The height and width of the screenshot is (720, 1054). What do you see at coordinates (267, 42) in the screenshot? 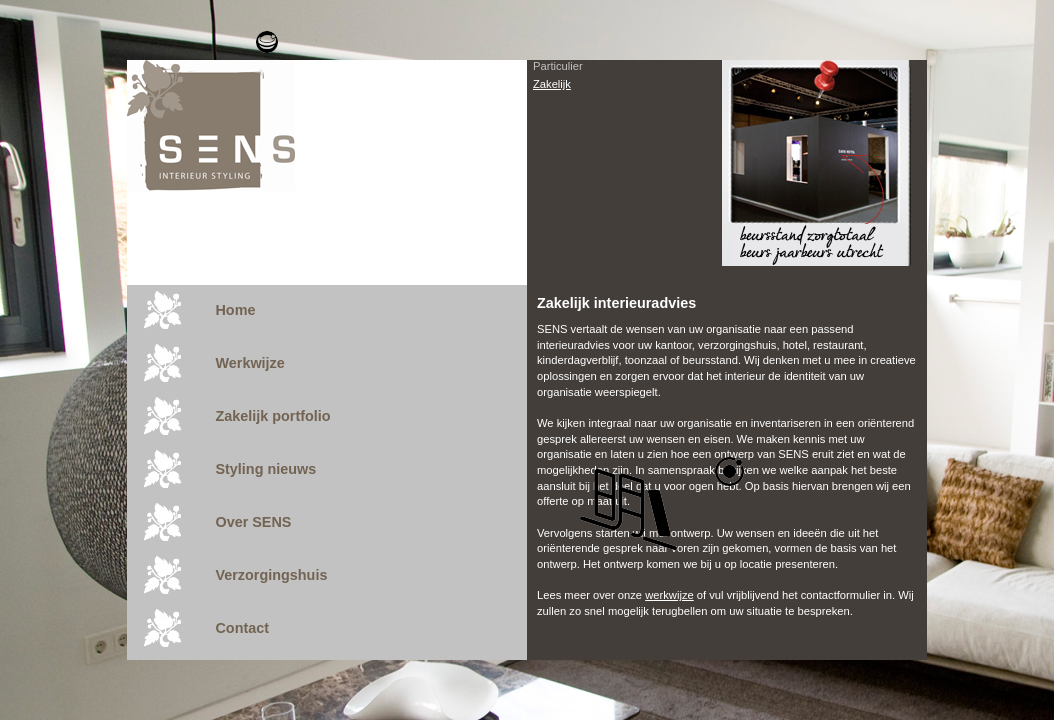
I see `open Apache Guacamole remote desktop gateway` at bounding box center [267, 42].